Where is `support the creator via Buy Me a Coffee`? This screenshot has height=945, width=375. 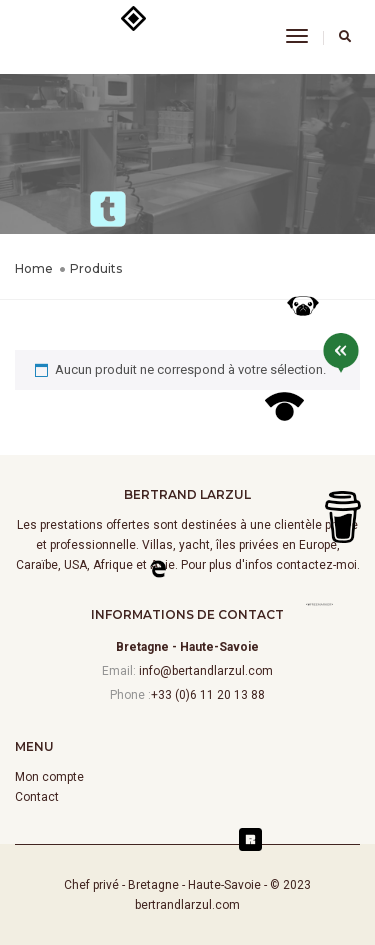
support the creator via Buy Me a Coffee is located at coordinates (343, 517).